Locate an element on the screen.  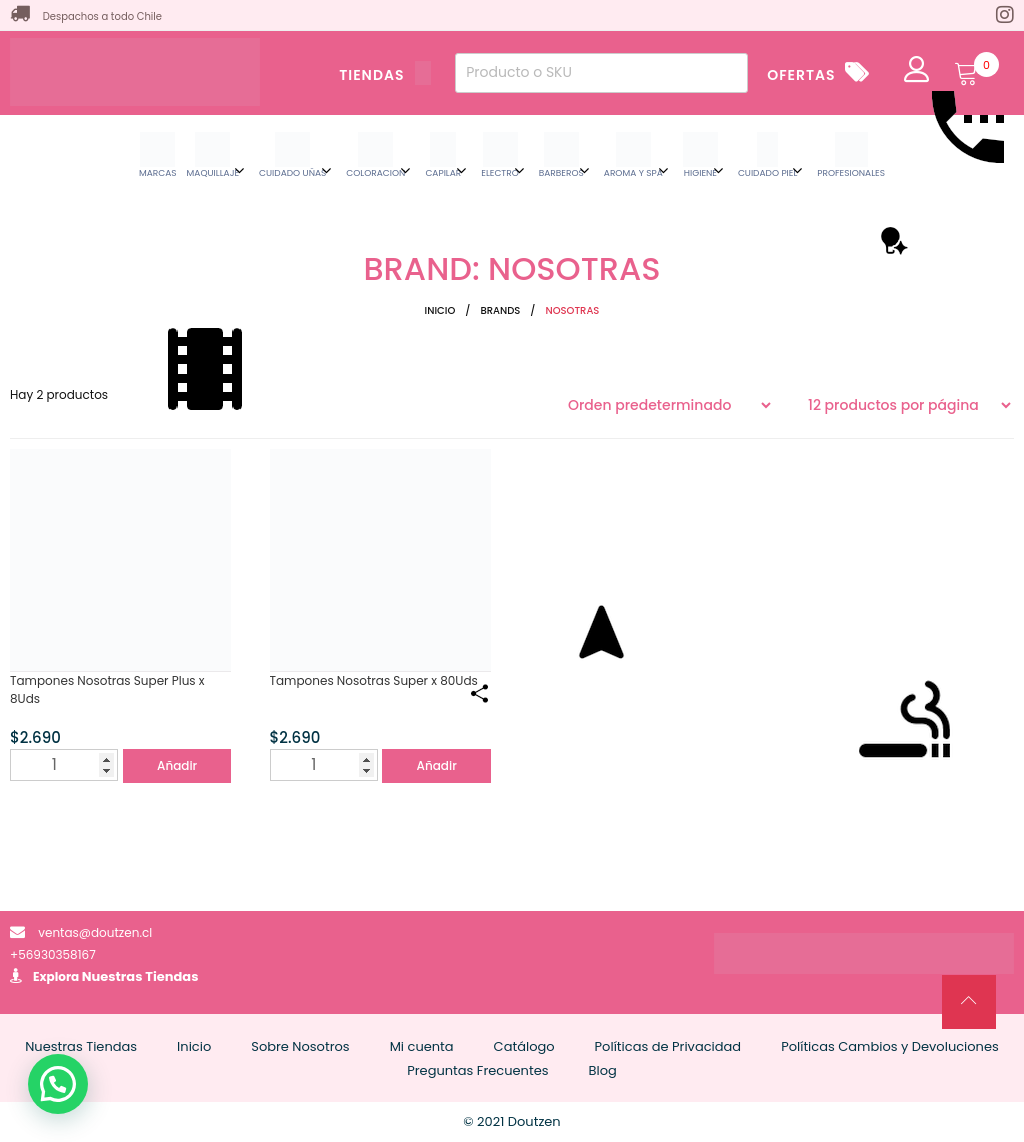
start navigation to destination is located at coordinates (601, 631).